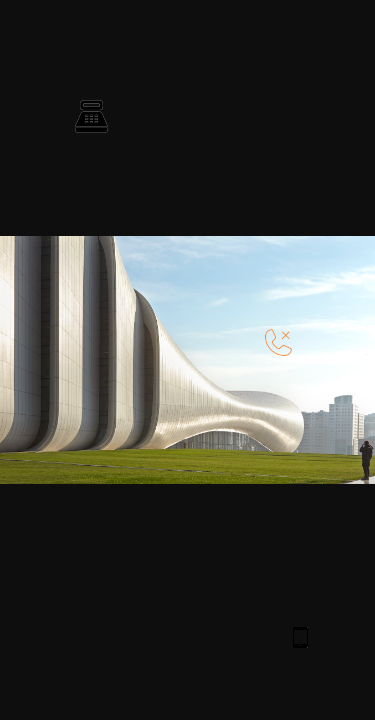 This screenshot has width=375, height=720. I want to click on switch to tablet view or mode, so click(300, 637).